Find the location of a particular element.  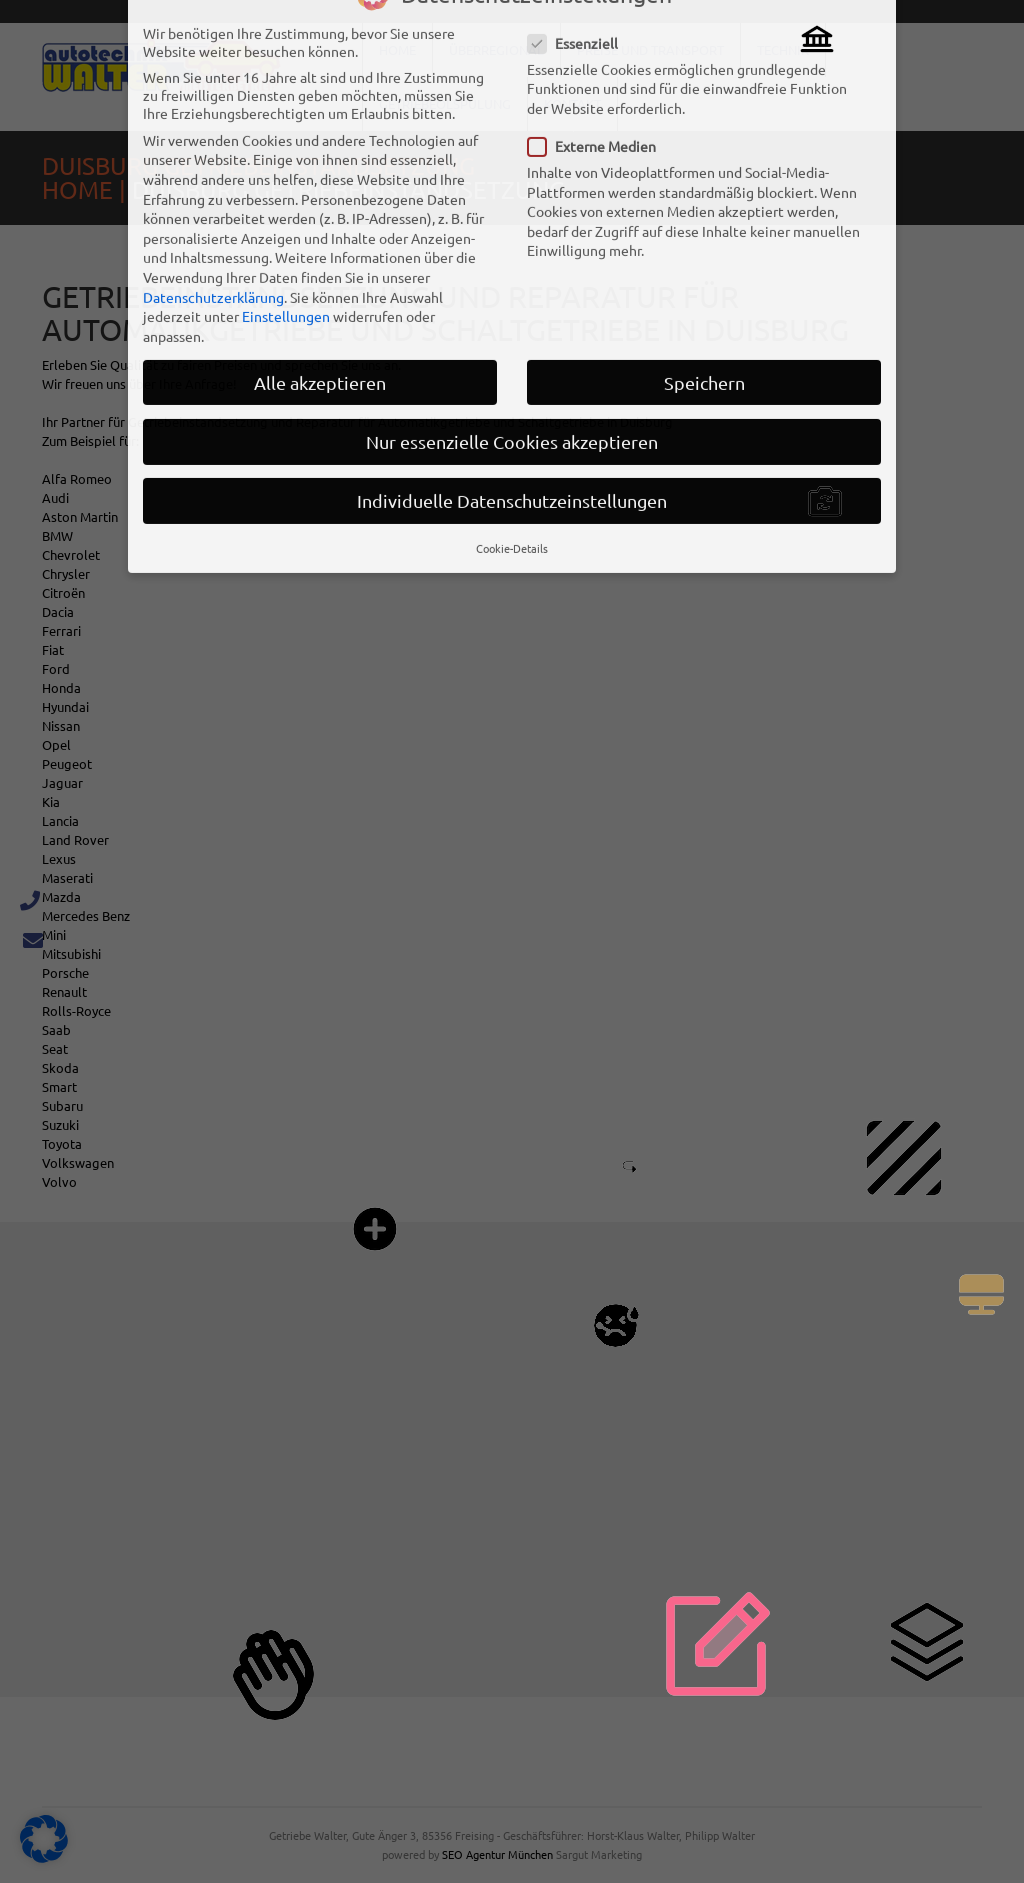

compose a new note is located at coordinates (716, 1646).